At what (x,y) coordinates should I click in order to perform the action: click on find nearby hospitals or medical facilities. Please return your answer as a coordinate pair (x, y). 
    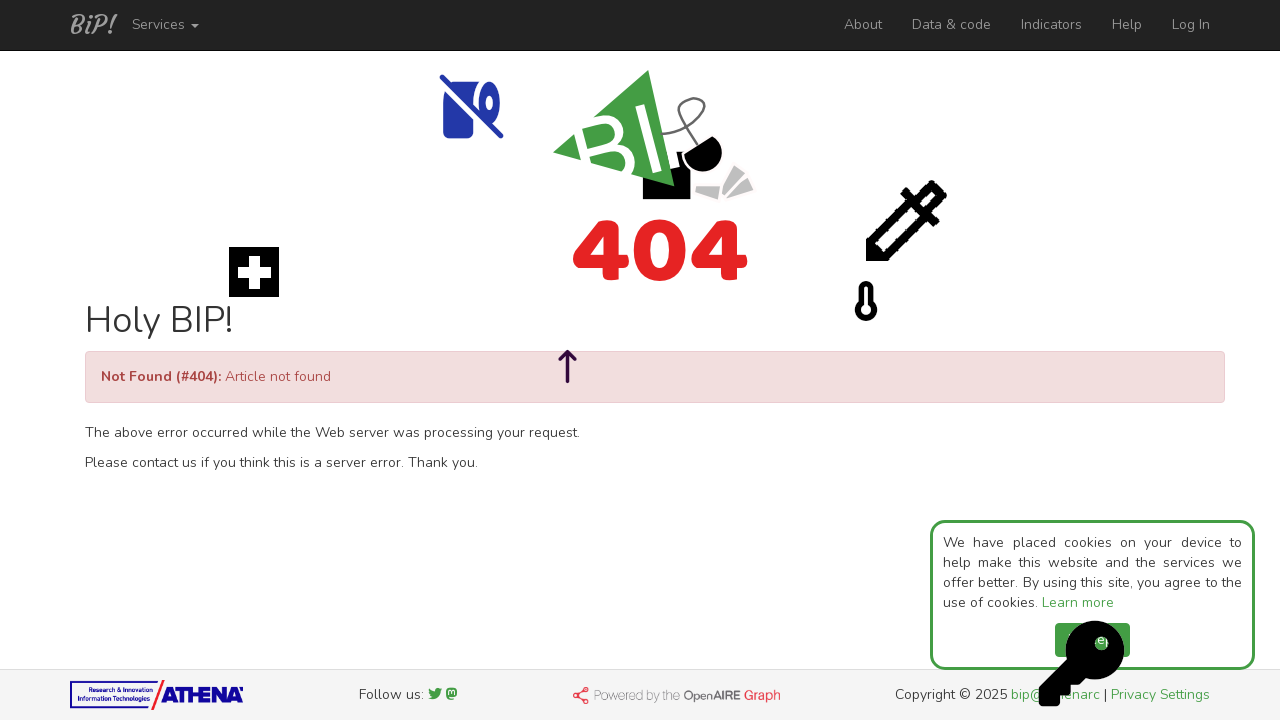
    Looking at the image, I should click on (254, 272).